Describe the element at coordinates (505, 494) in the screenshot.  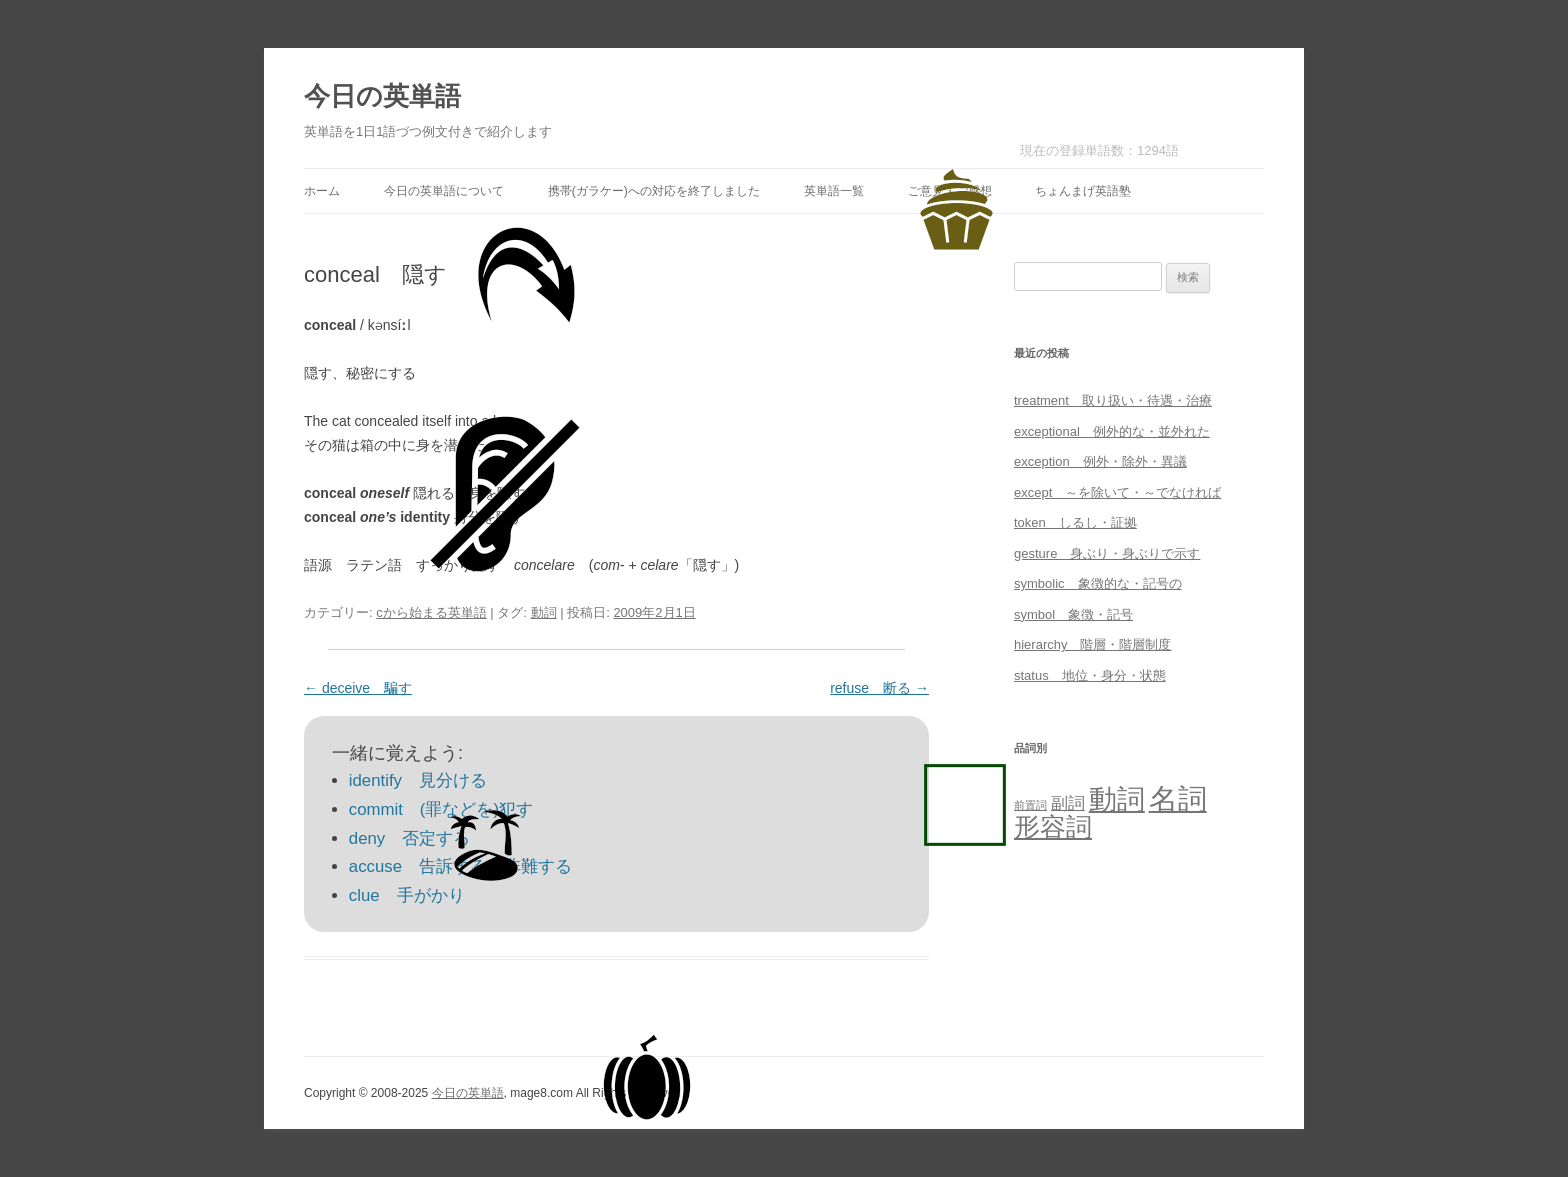
I see `indicates hearing assistance is unavailable` at that location.